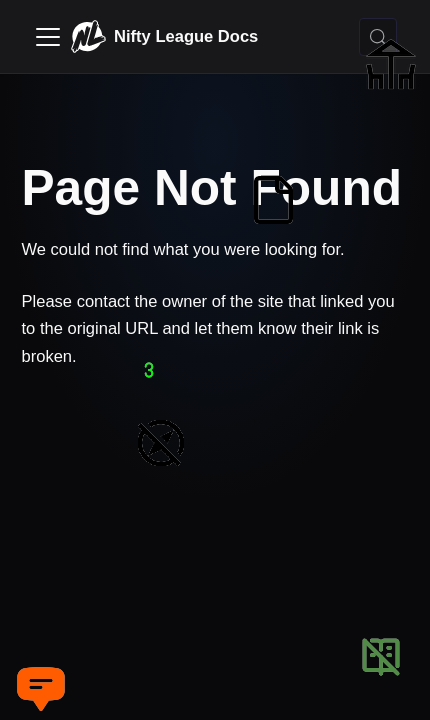  What do you see at coordinates (391, 64) in the screenshot?
I see `access outdoor deck or patio settings` at bounding box center [391, 64].